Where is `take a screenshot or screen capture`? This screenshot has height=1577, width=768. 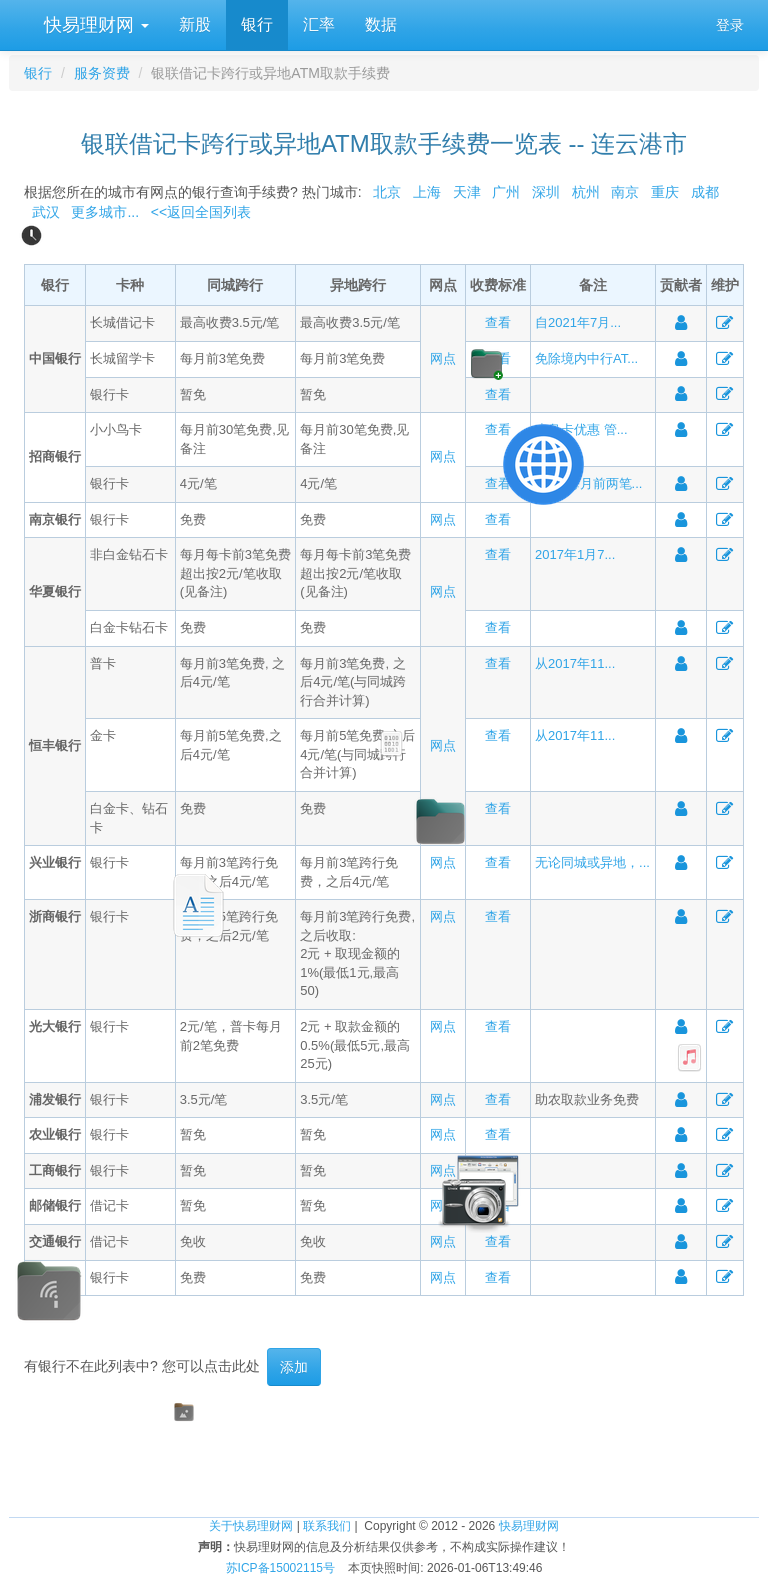
take a screenshot or screen capture is located at coordinates (480, 1191).